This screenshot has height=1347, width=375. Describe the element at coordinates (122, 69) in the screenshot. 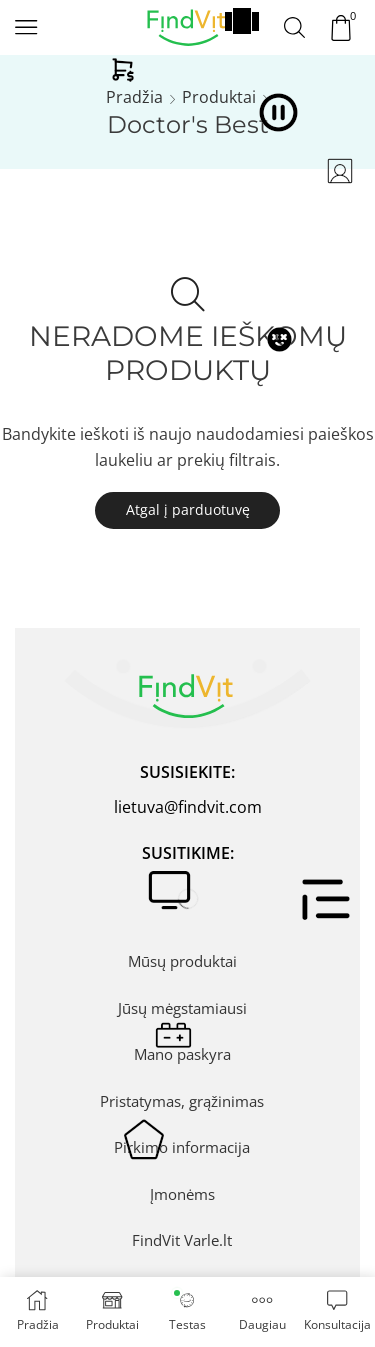

I see `view cart total or pricing` at that location.